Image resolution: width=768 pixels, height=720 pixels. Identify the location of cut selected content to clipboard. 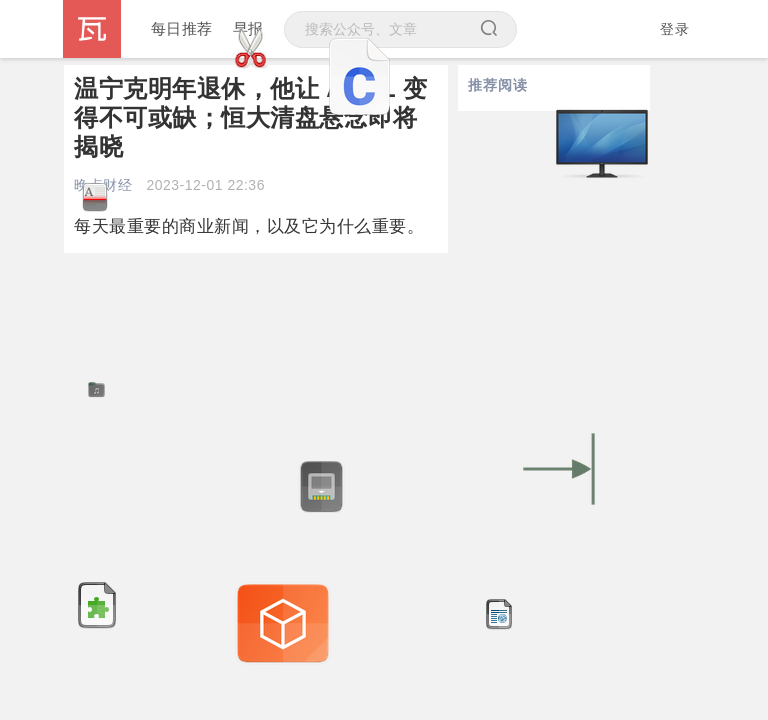
(250, 47).